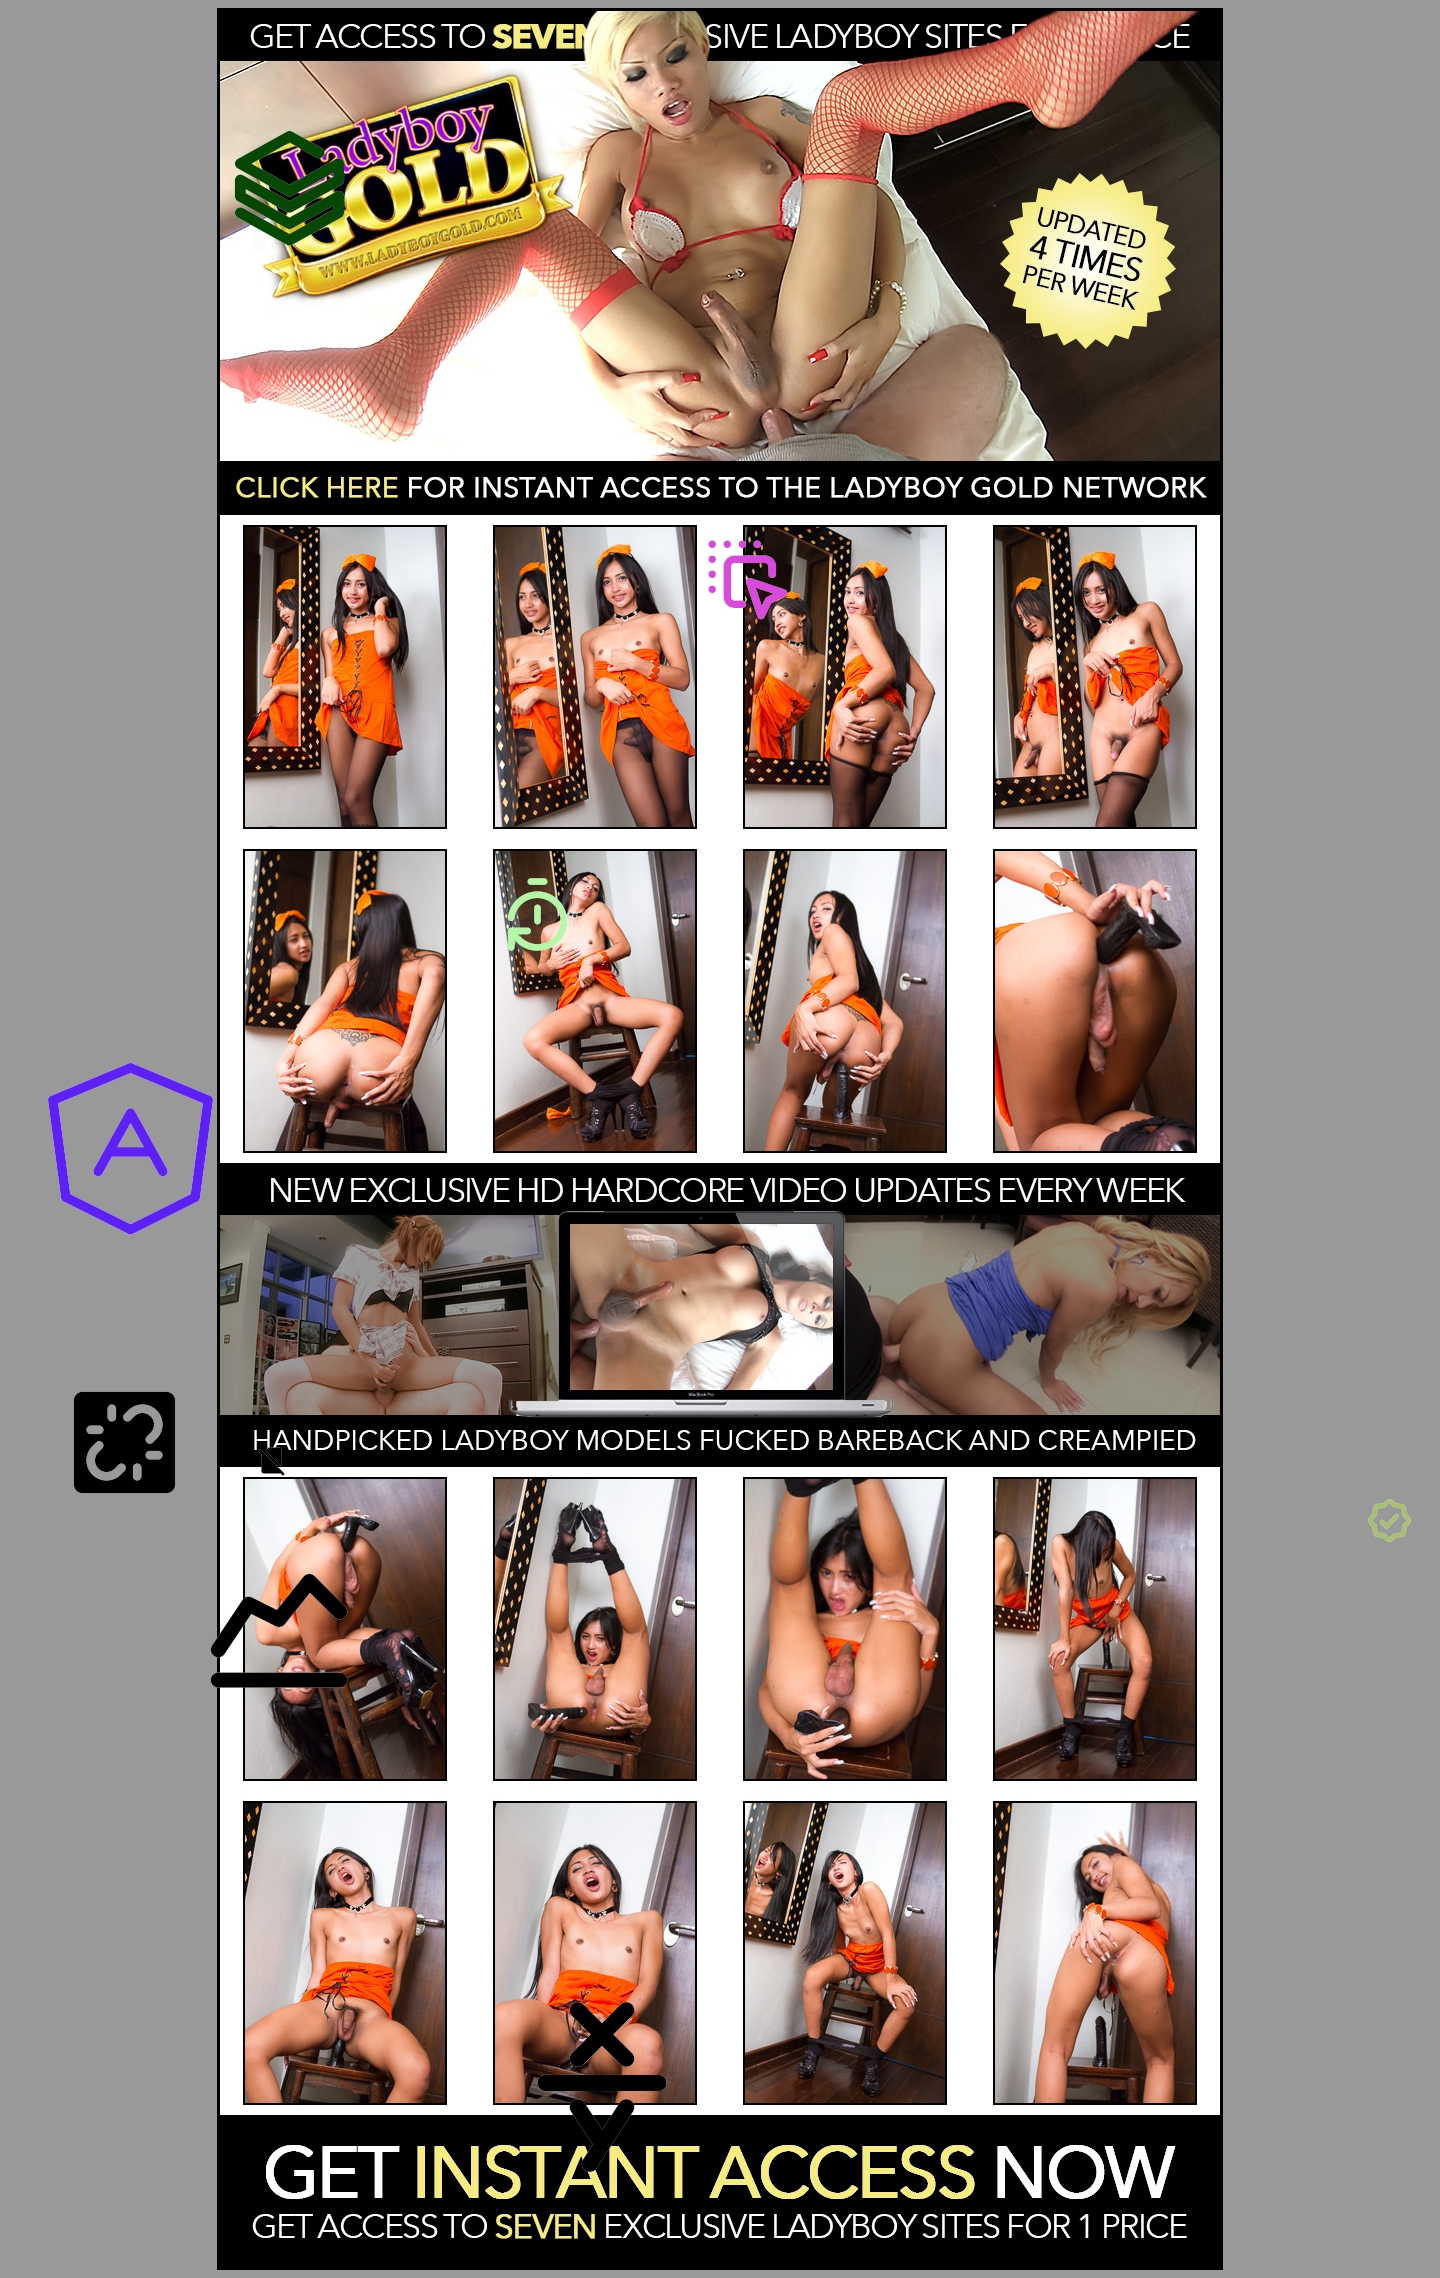 Image resolution: width=1440 pixels, height=2278 pixels. What do you see at coordinates (602, 2083) in the screenshot?
I see `perform division calculation` at bounding box center [602, 2083].